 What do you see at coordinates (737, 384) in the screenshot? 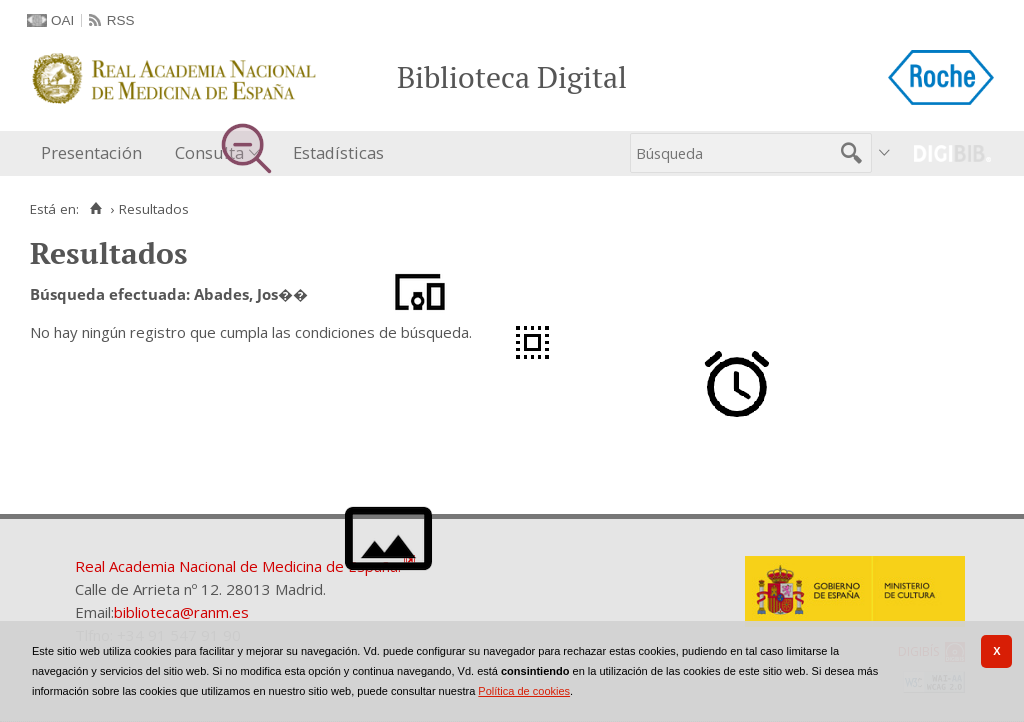
I see `set or view alarms` at bounding box center [737, 384].